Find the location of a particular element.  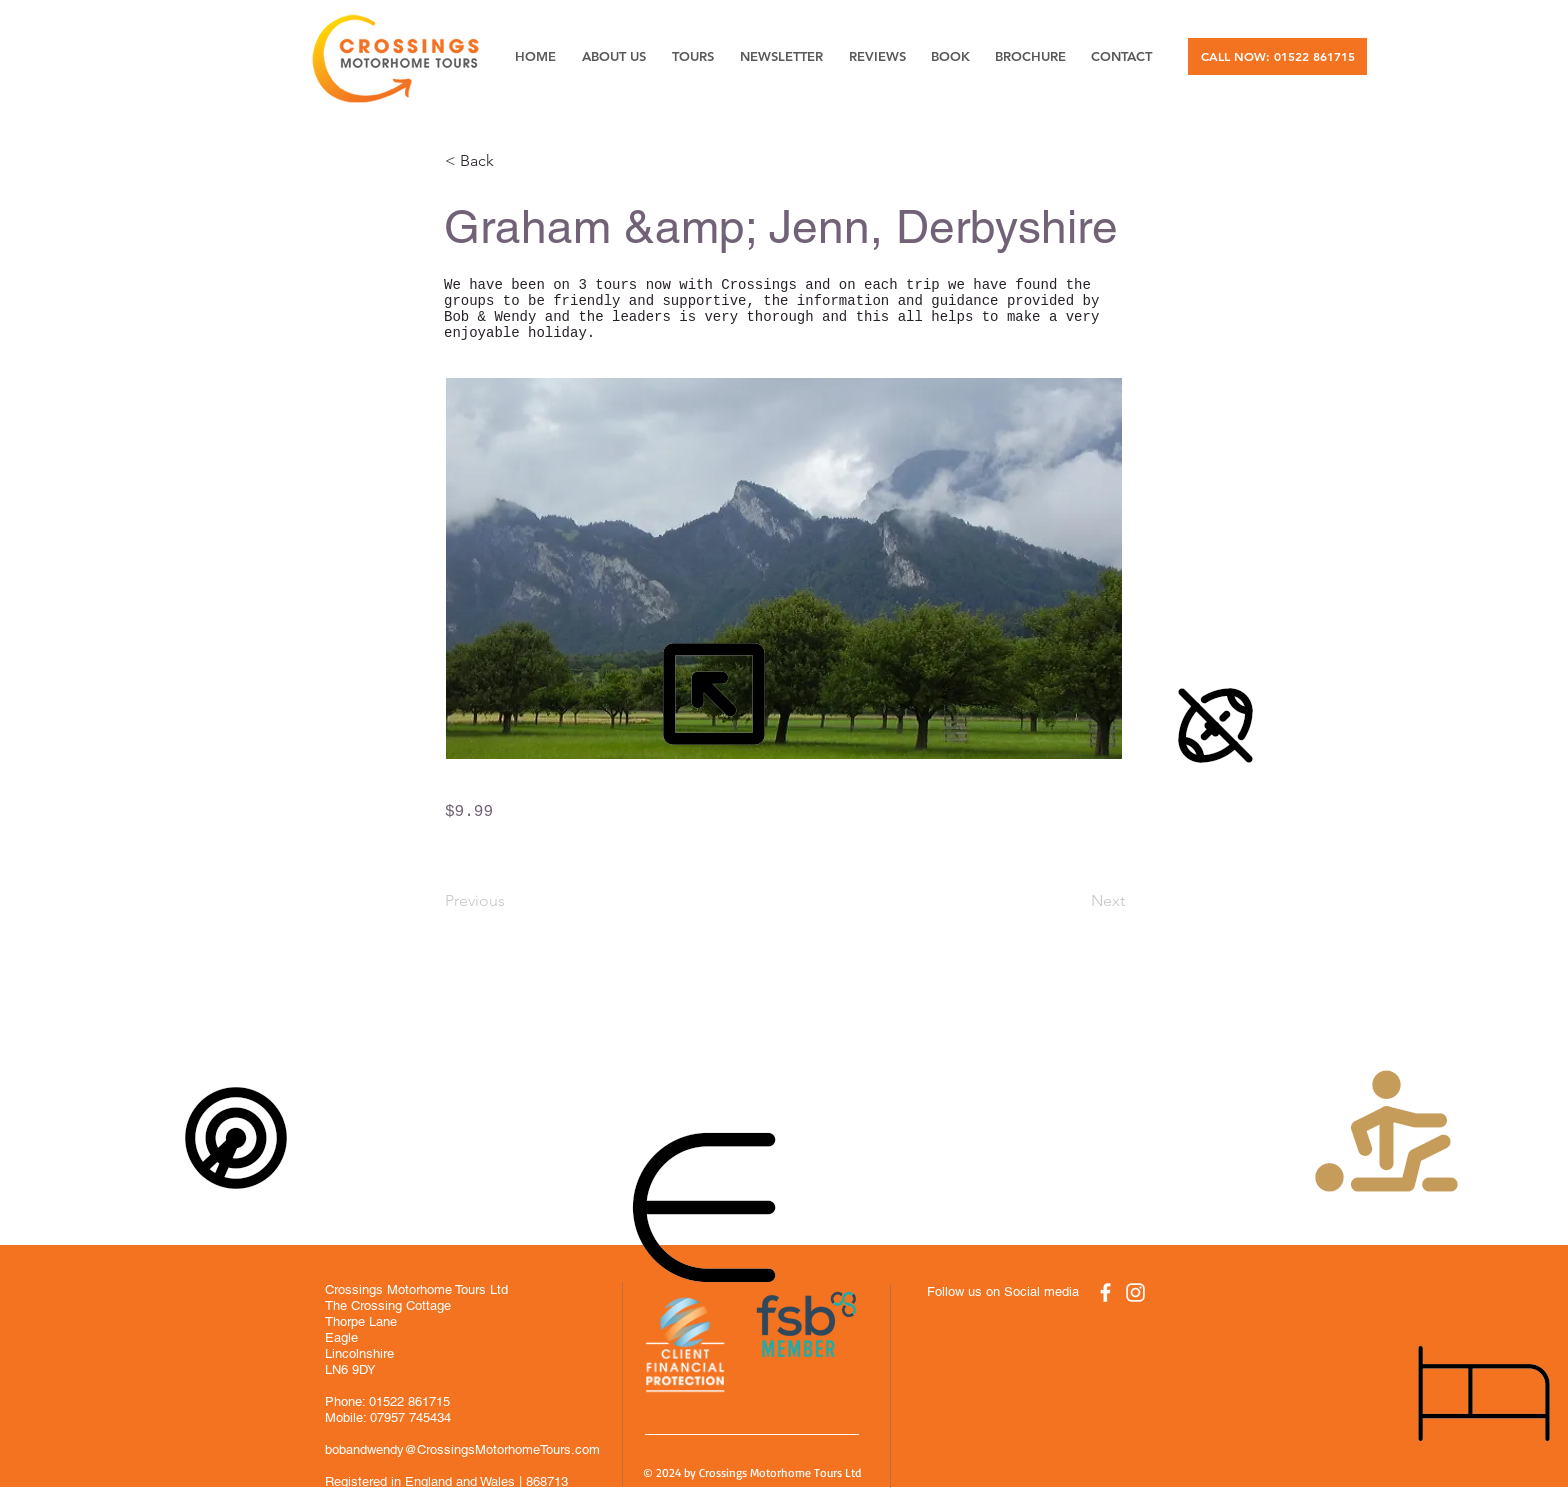

open Flightradar24 app is located at coordinates (236, 1138).